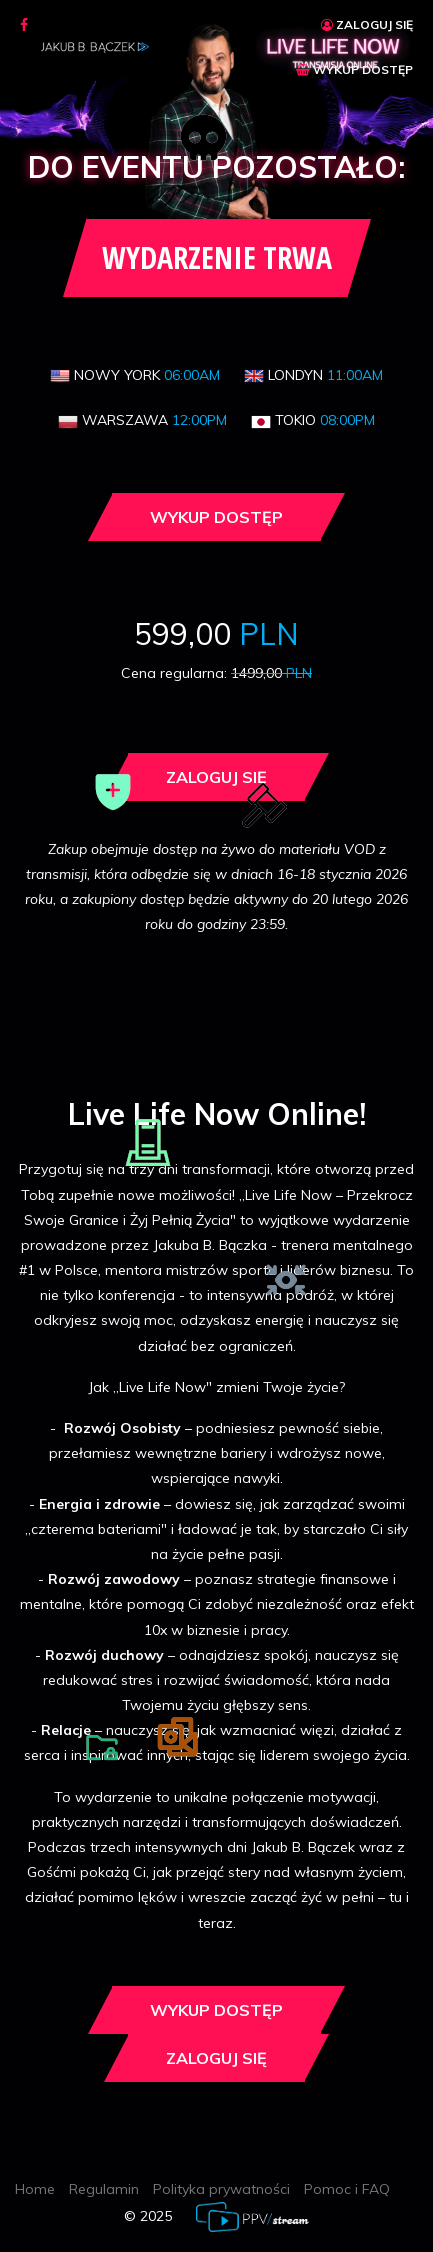 This screenshot has height=2252, width=433. What do you see at coordinates (148, 1141) in the screenshot?
I see `view server environment settings` at bounding box center [148, 1141].